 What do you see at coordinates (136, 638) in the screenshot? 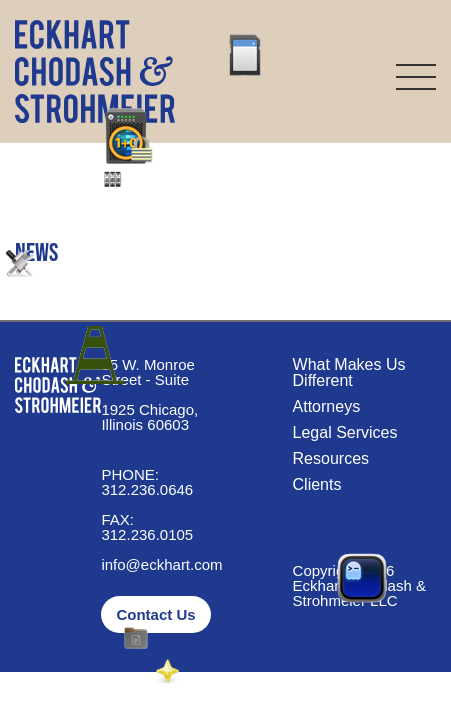
I see `open your documents folder` at bounding box center [136, 638].